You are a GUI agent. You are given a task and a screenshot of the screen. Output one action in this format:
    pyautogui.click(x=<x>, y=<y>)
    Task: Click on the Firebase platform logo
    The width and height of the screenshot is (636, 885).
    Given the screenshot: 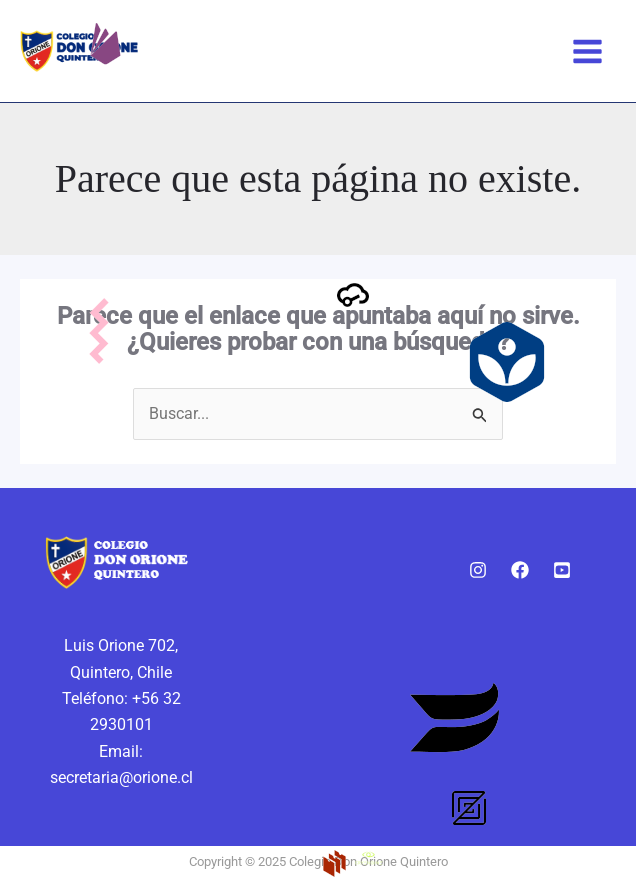 What is the action you would take?
    pyautogui.click(x=105, y=43)
    